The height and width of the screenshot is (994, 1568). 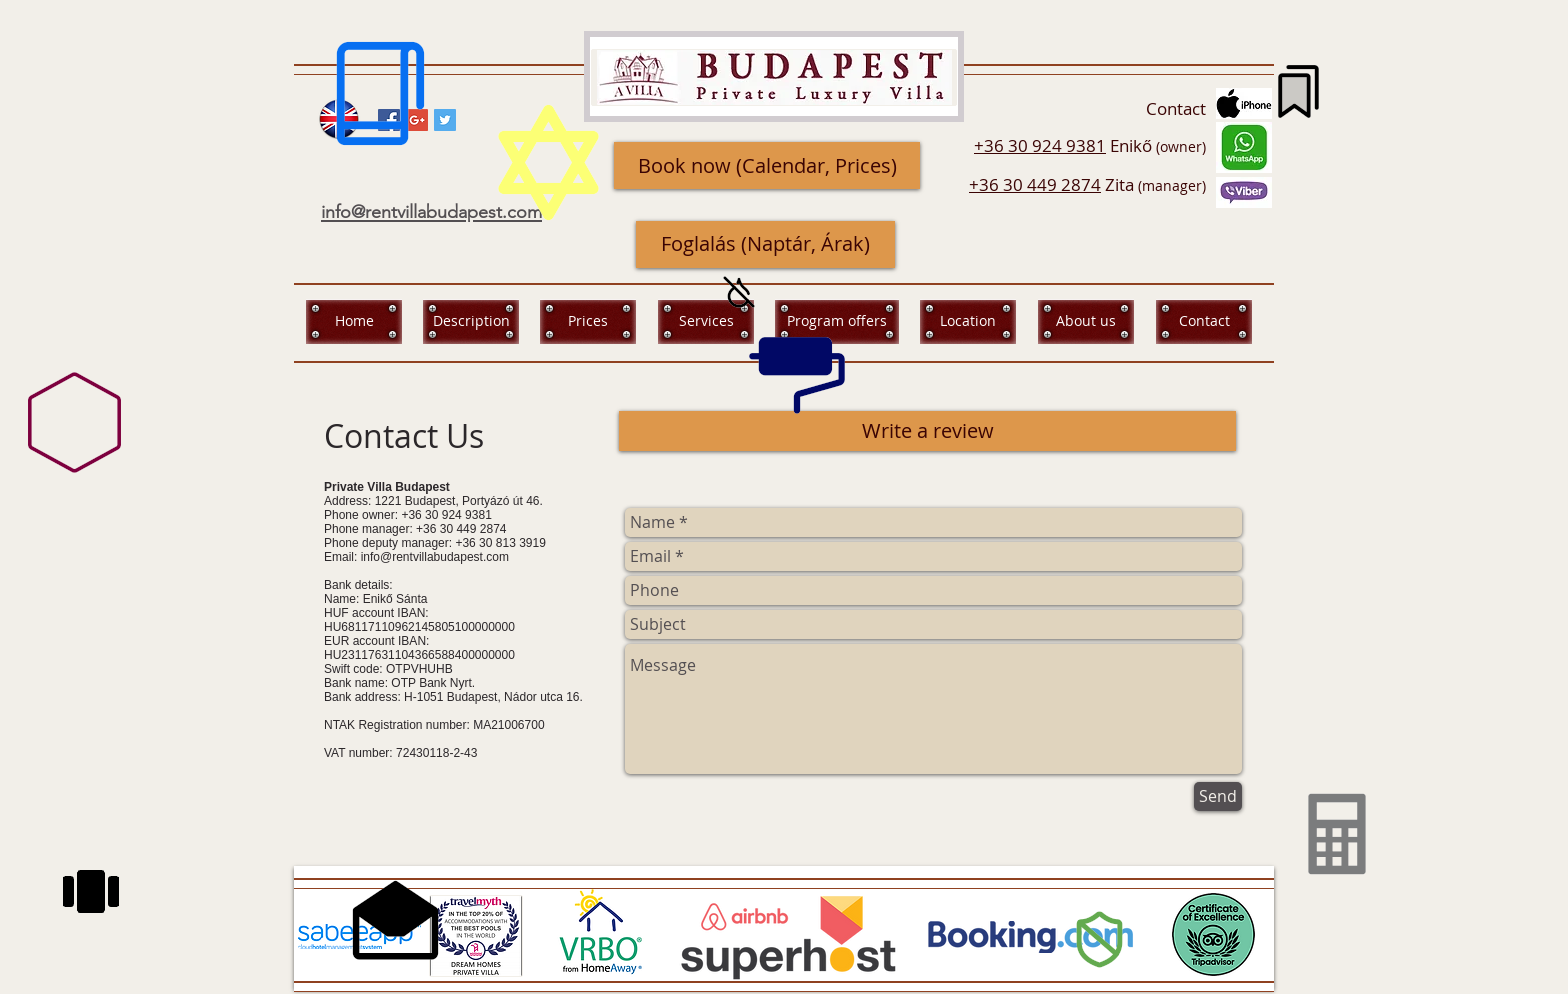 I want to click on indicates jewish religious content or services, so click(x=548, y=162).